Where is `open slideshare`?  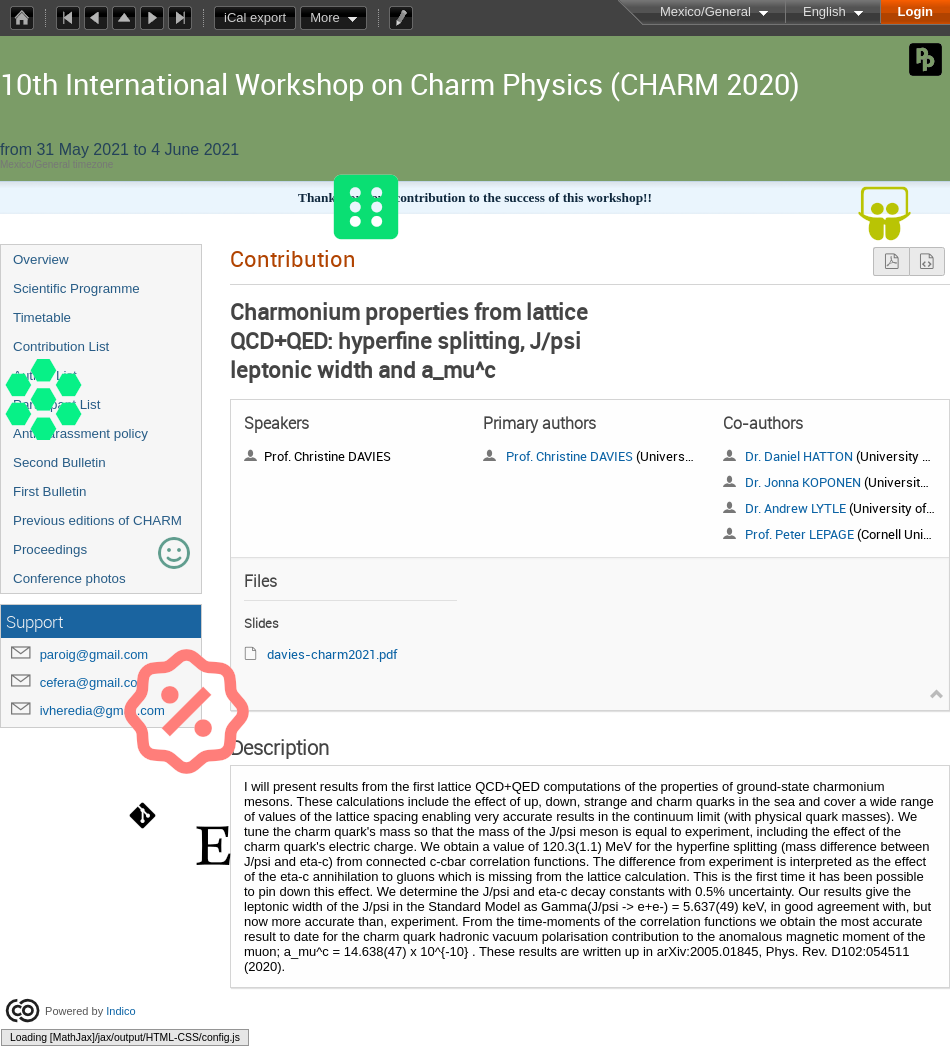
open slideshare is located at coordinates (884, 213).